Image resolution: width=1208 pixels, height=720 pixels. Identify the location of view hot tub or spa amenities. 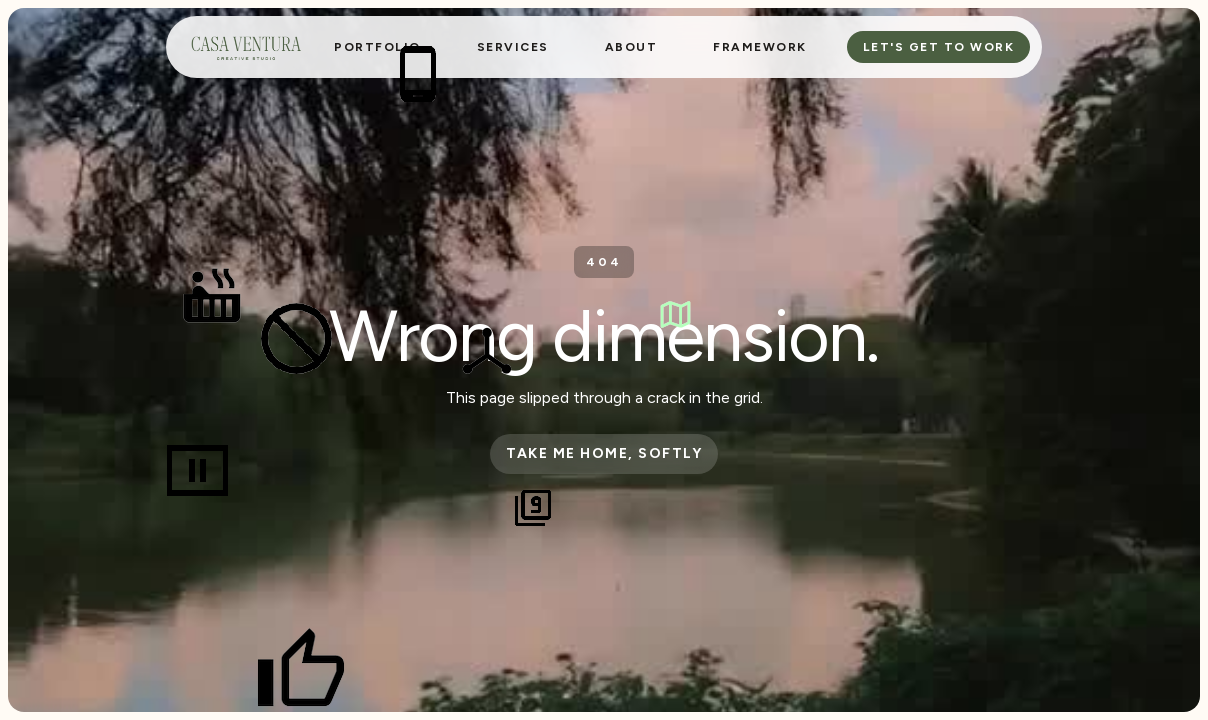
(212, 294).